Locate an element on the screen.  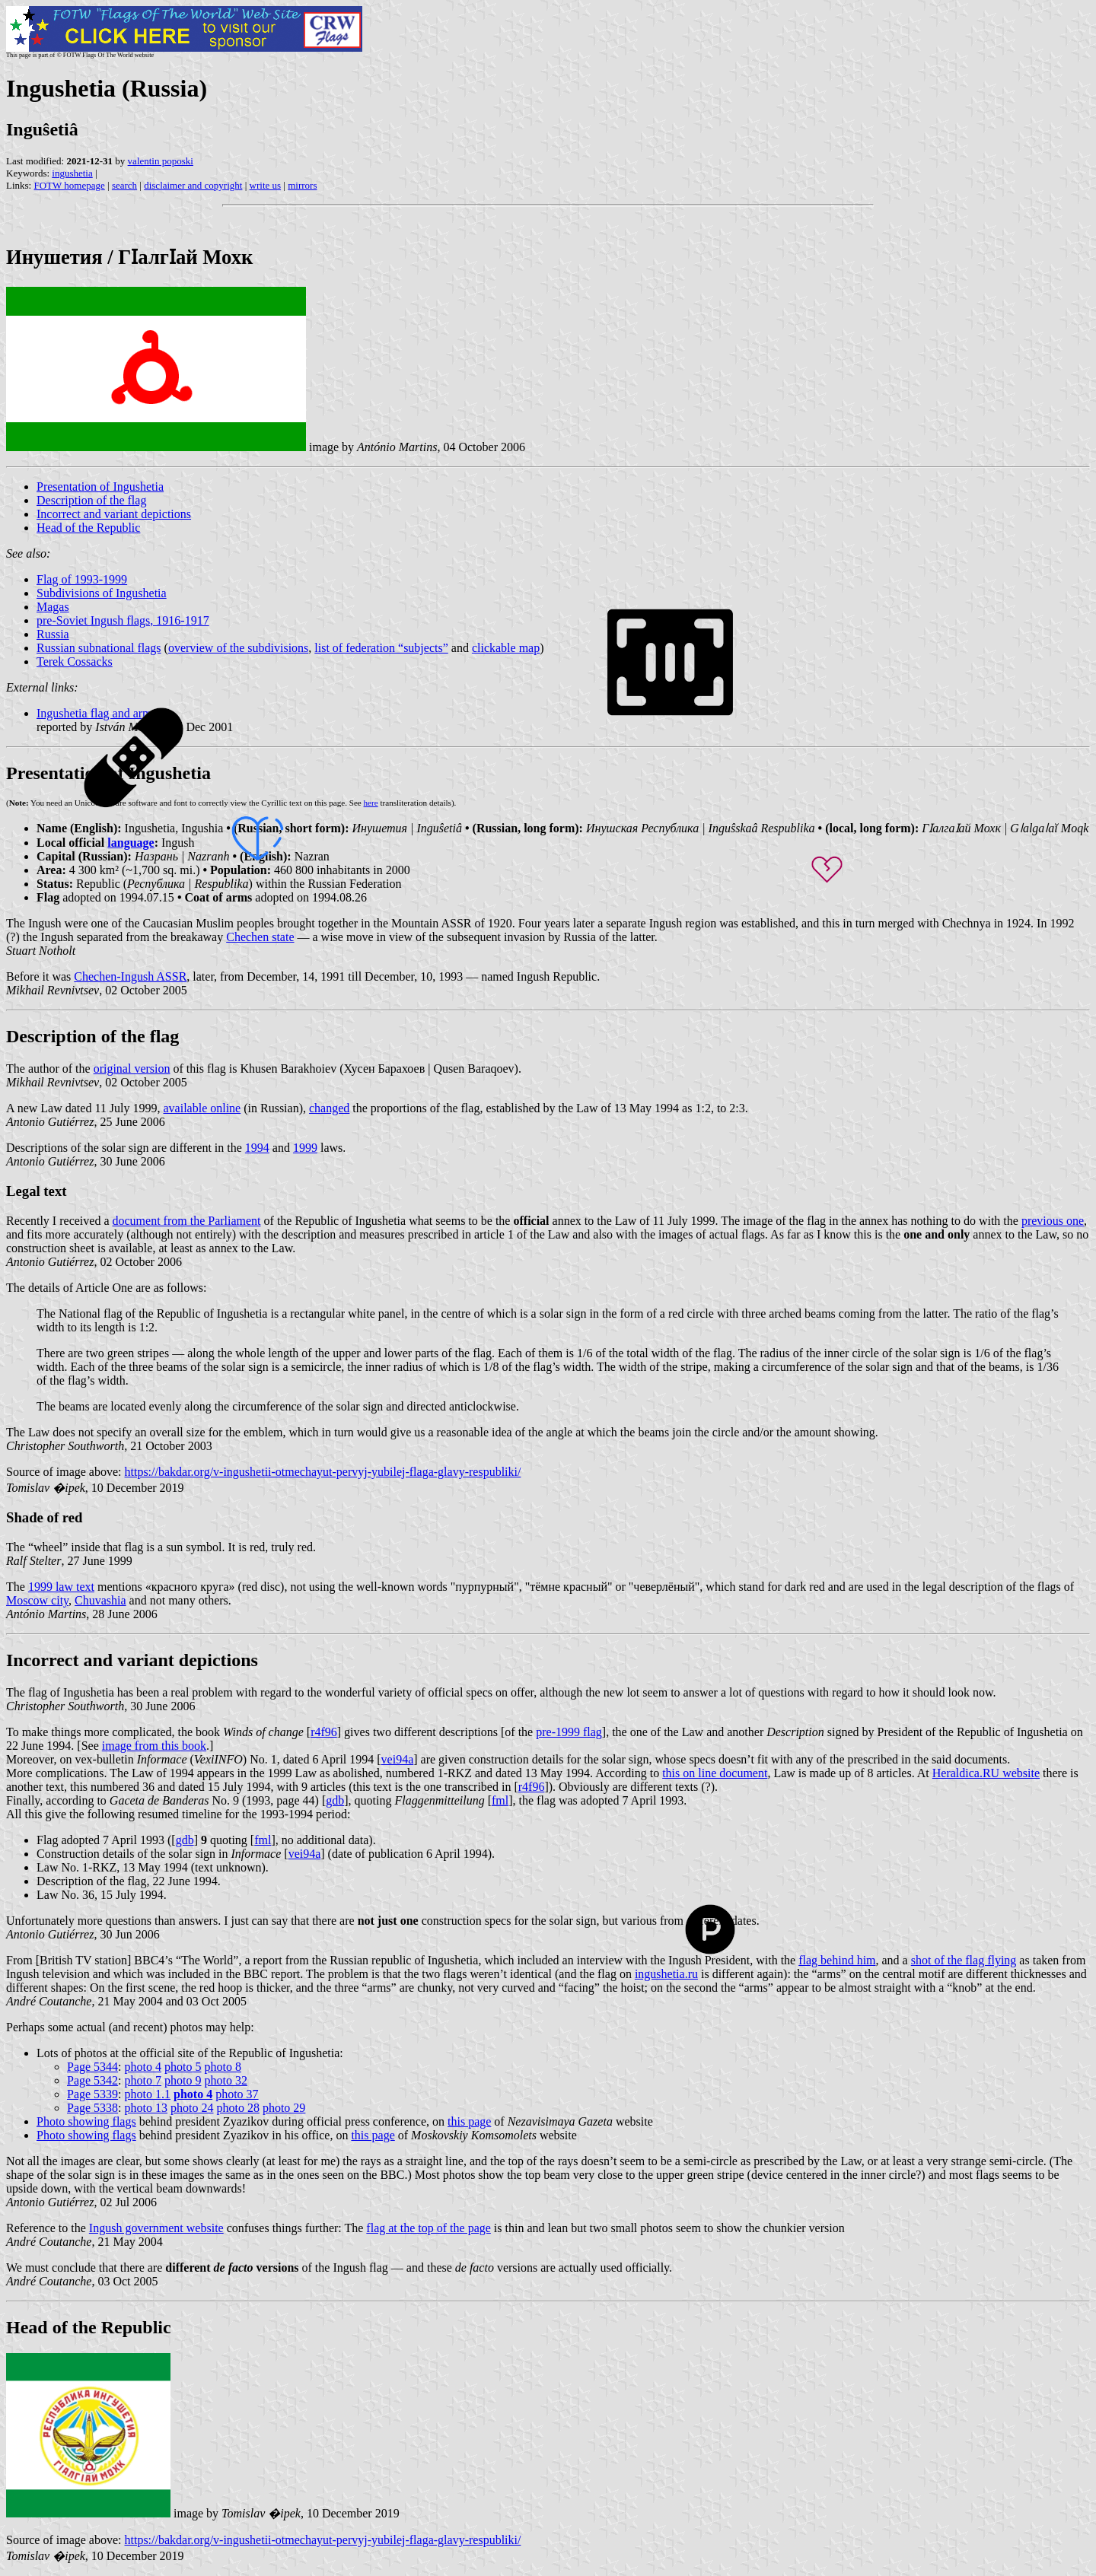
access first aid or medical help is located at coordinates (133, 758).